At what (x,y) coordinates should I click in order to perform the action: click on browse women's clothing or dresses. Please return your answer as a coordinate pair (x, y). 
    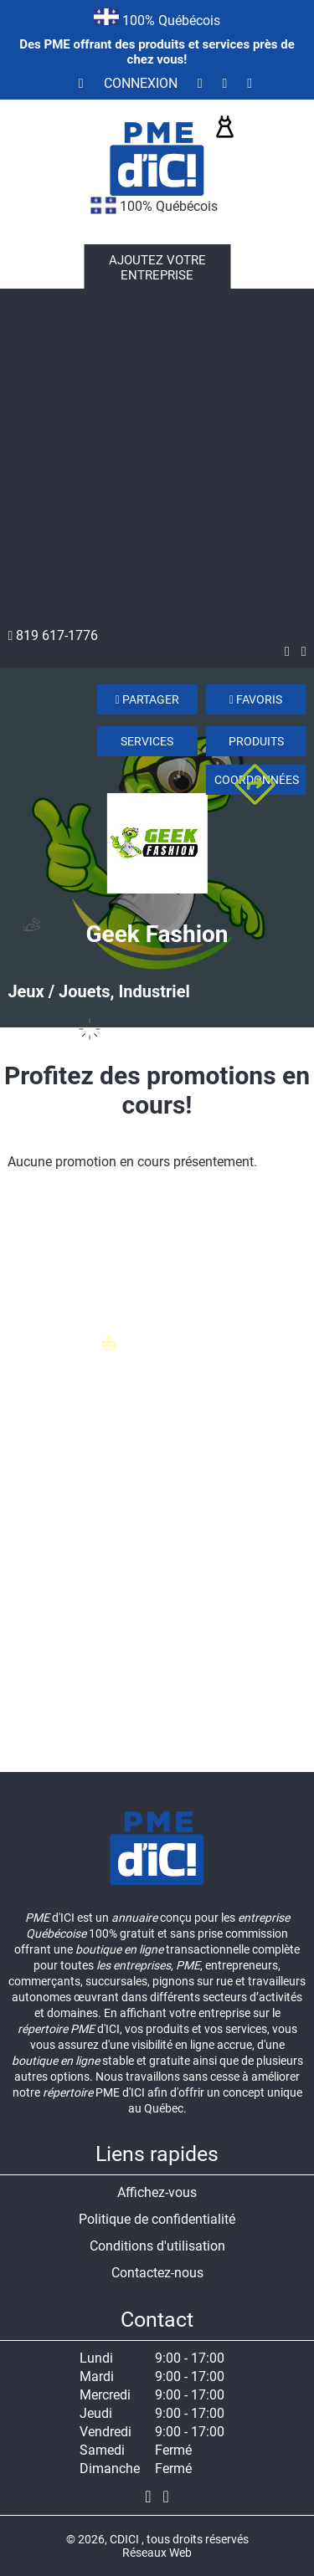
    Looking at the image, I should click on (224, 127).